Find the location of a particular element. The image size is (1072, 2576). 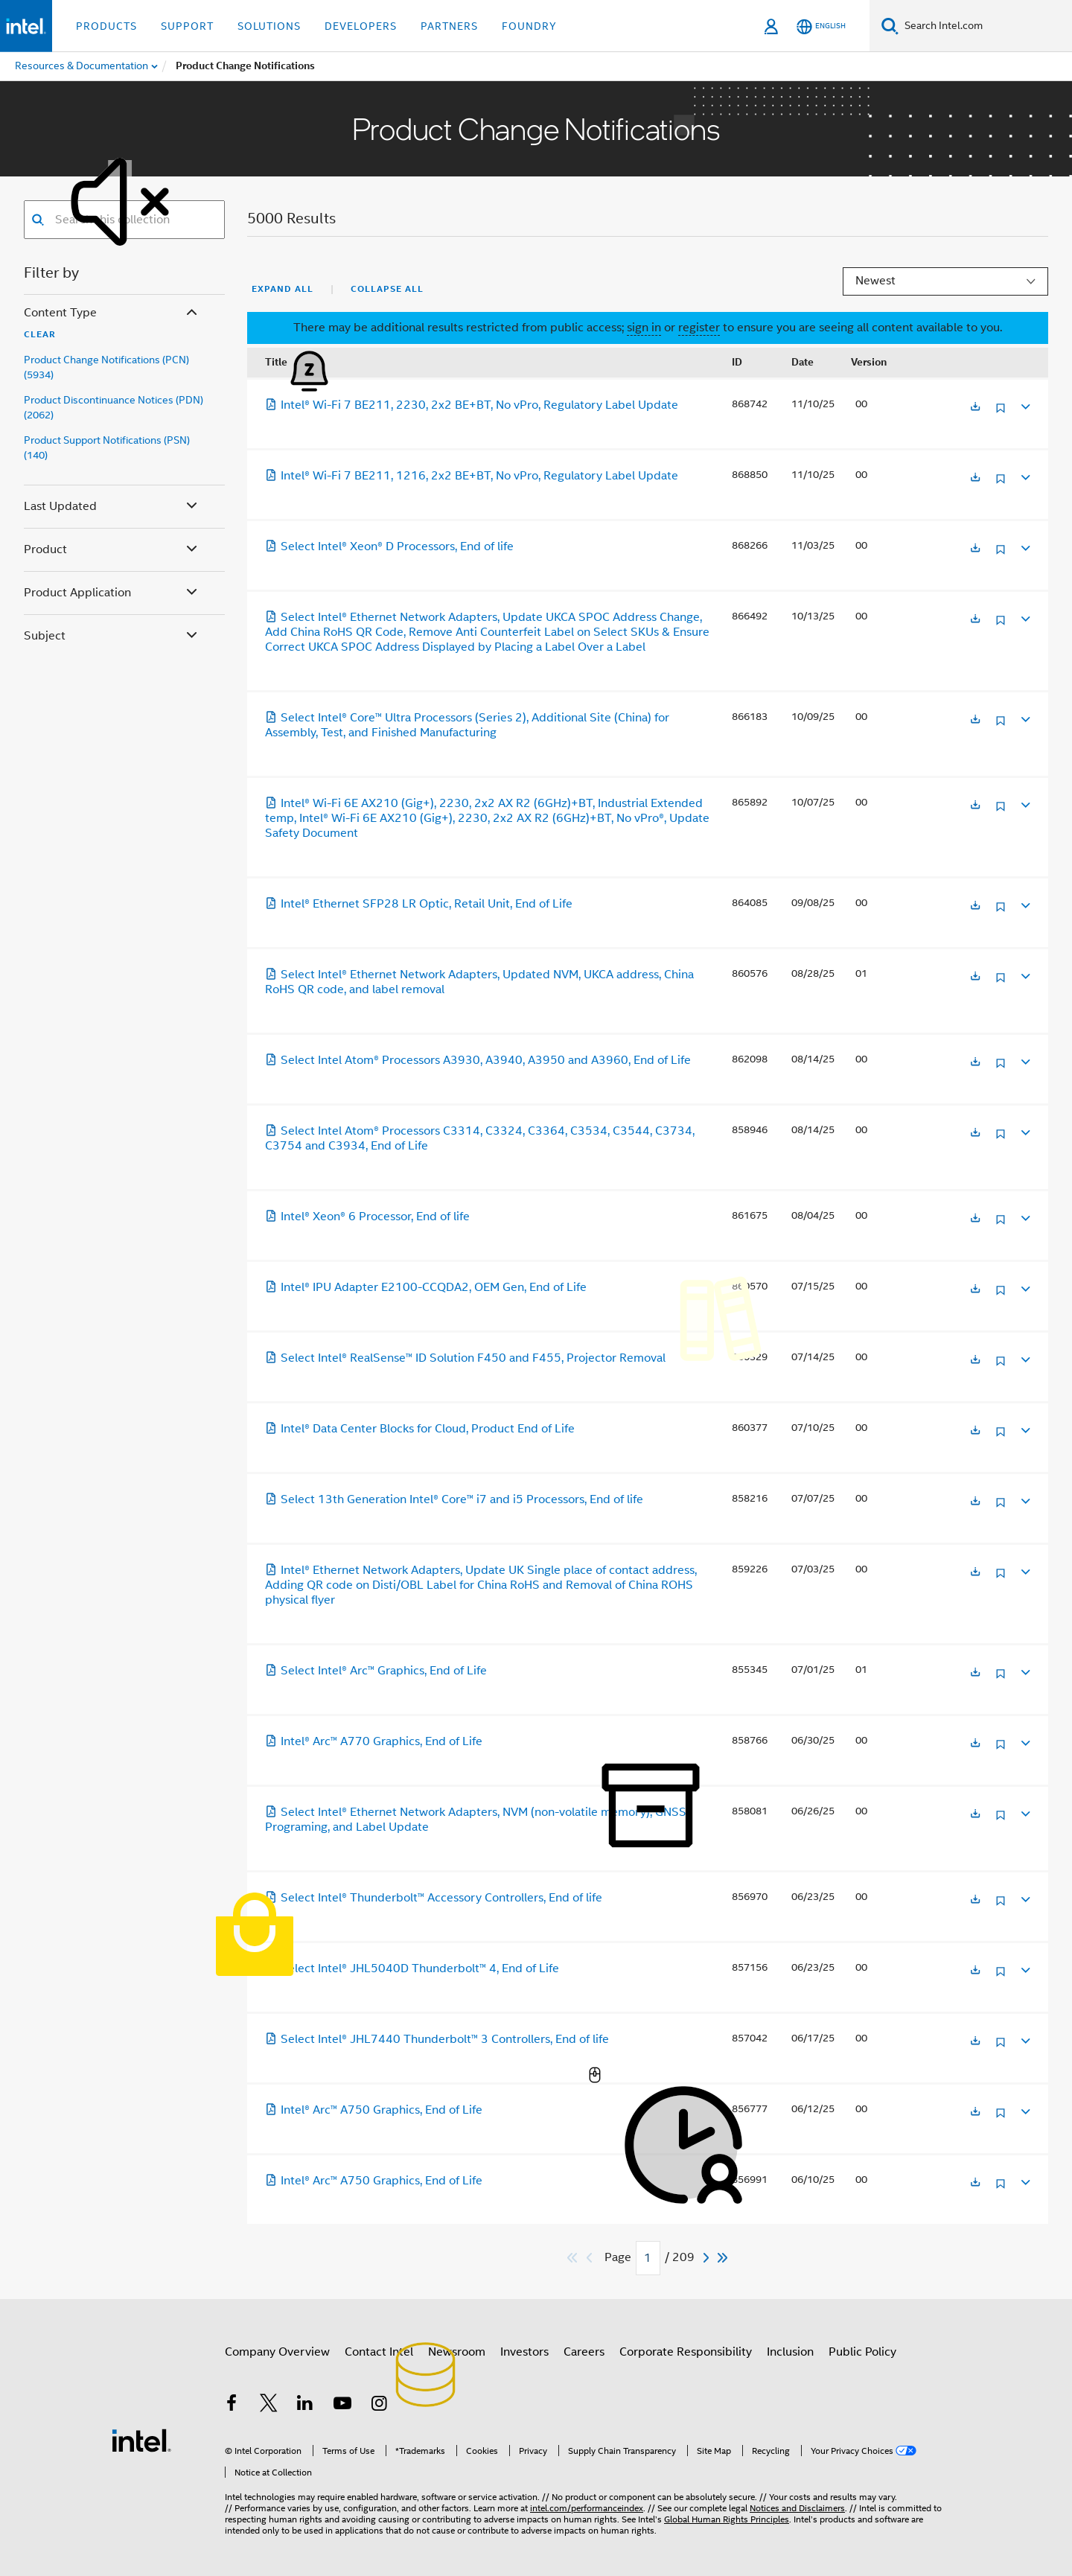

access database or data storage is located at coordinates (425, 2374).